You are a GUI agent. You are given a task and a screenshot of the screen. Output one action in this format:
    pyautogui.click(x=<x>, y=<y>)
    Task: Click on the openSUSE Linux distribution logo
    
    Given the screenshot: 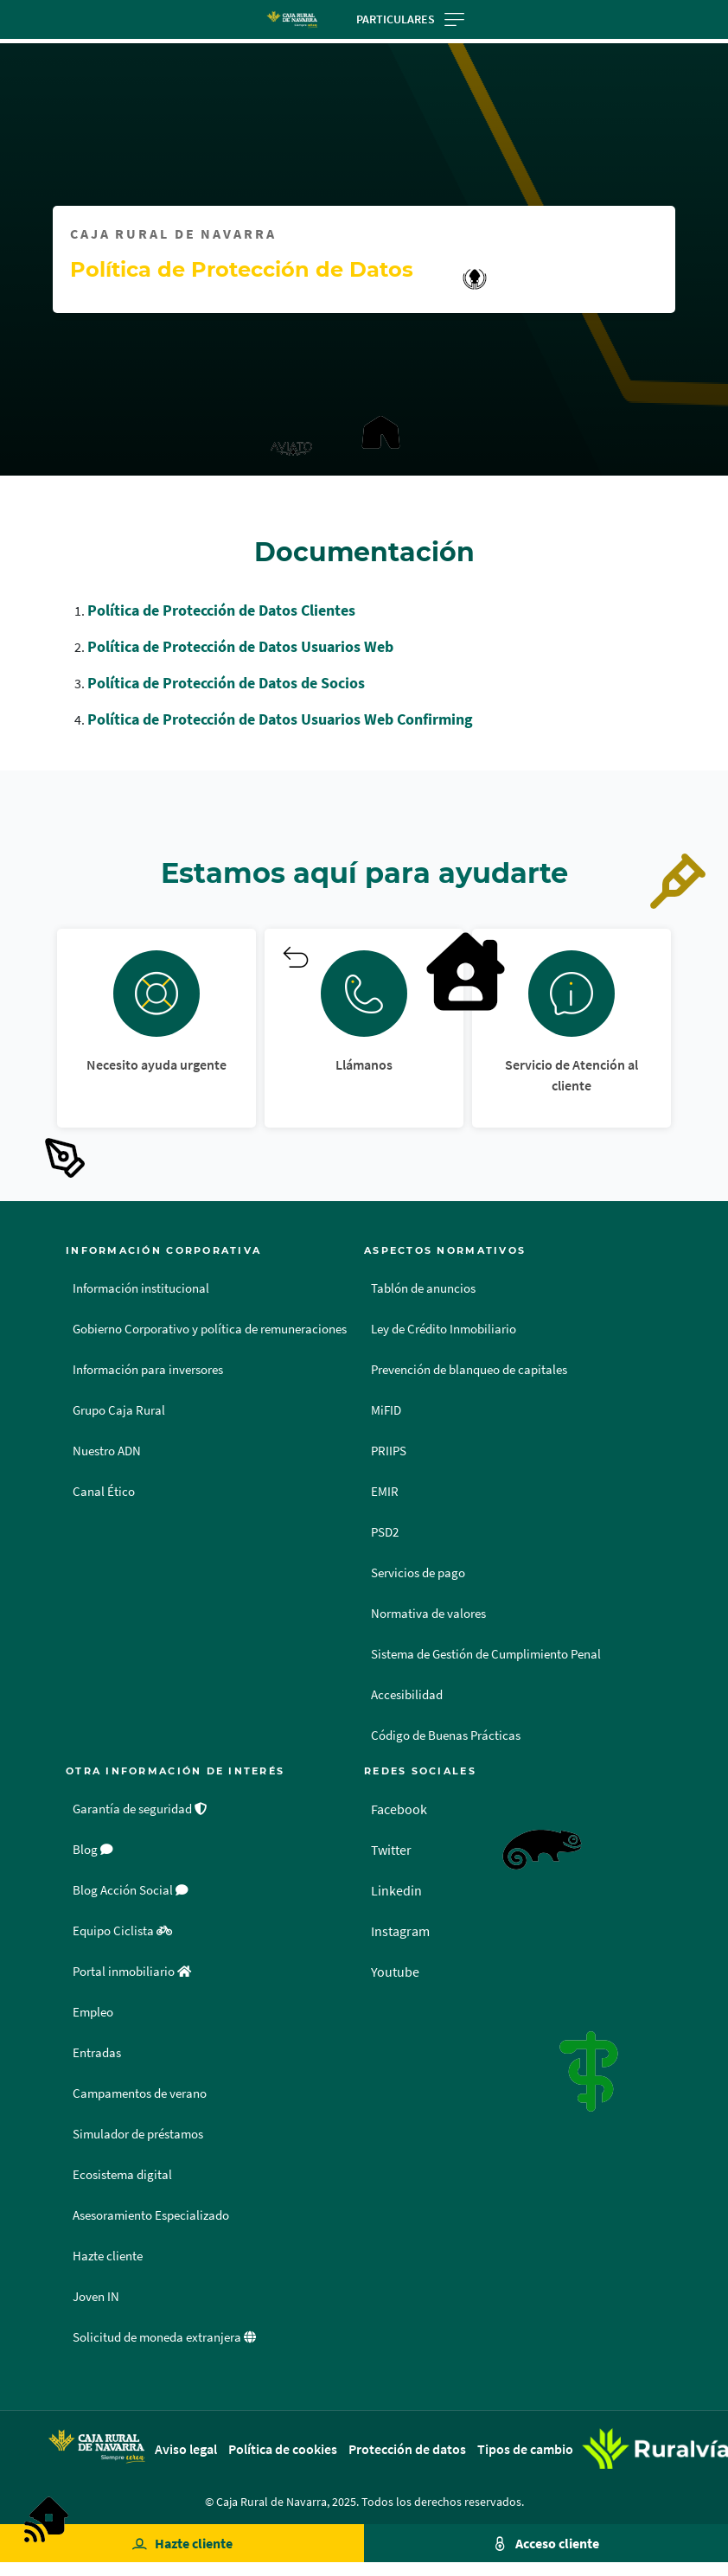 What is the action you would take?
    pyautogui.click(x=542, y=1850)
    